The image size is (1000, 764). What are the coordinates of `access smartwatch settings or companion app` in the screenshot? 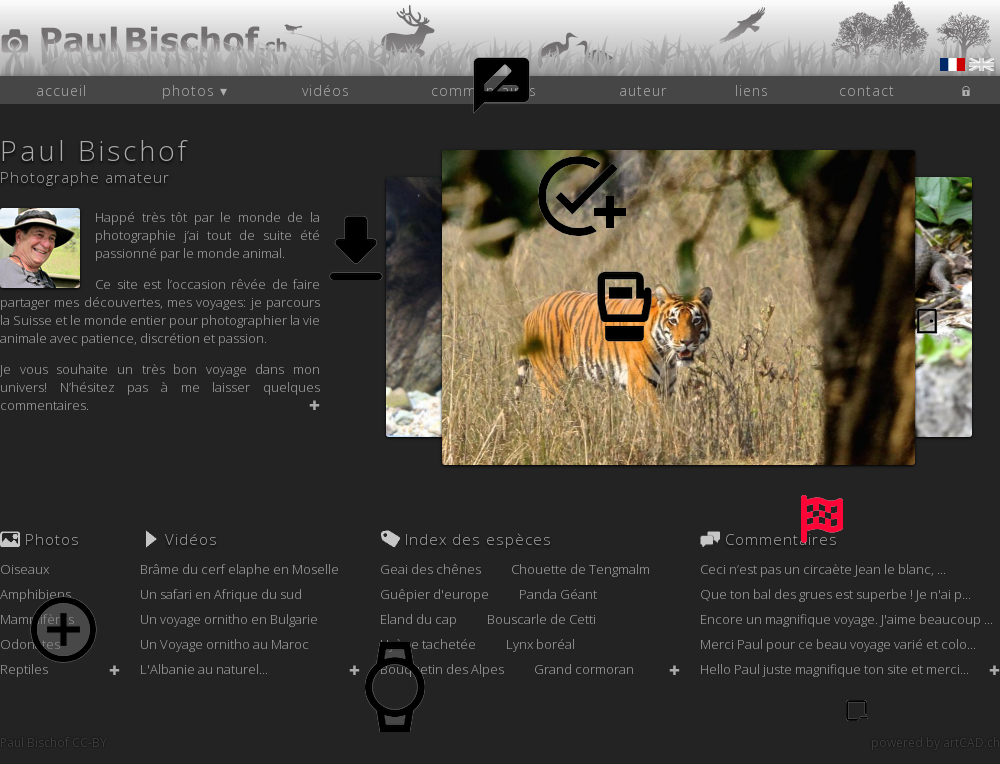 It's located at (395, 687).